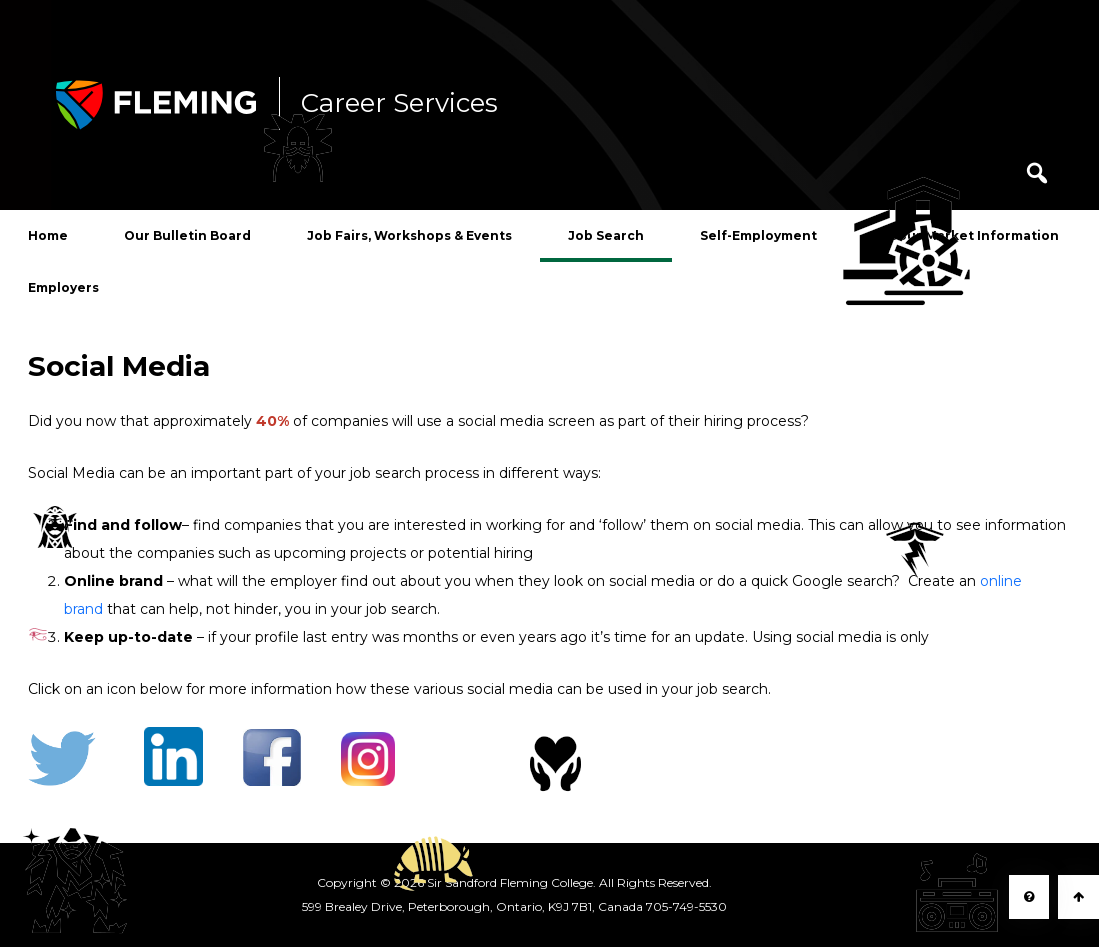  I want to click on open music player or audio controls, so click(957, 894).